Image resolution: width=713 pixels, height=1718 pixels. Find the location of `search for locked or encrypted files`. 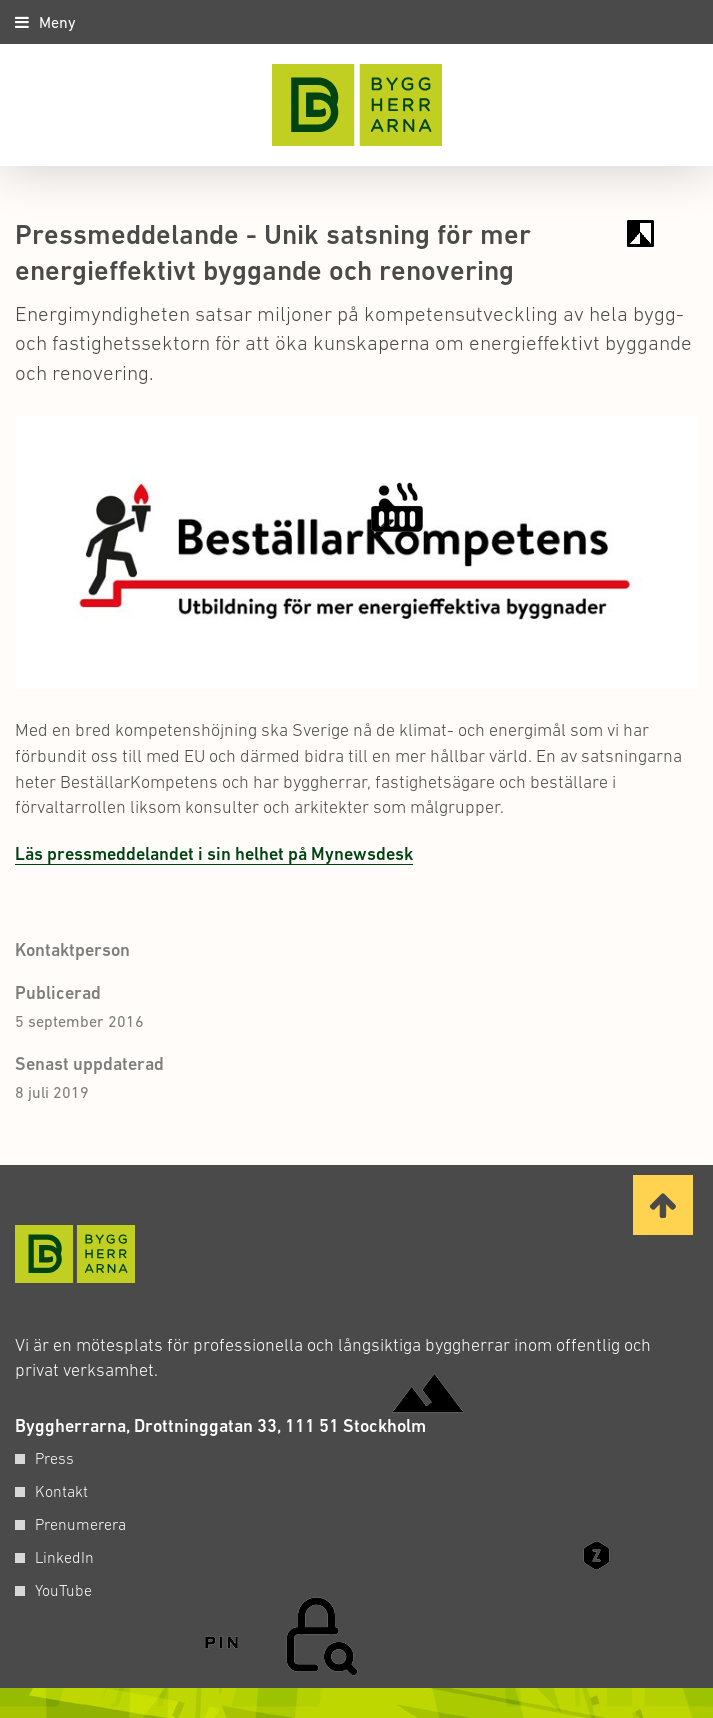

search for locked or encrypted files is located at coordinates (316, 1634).